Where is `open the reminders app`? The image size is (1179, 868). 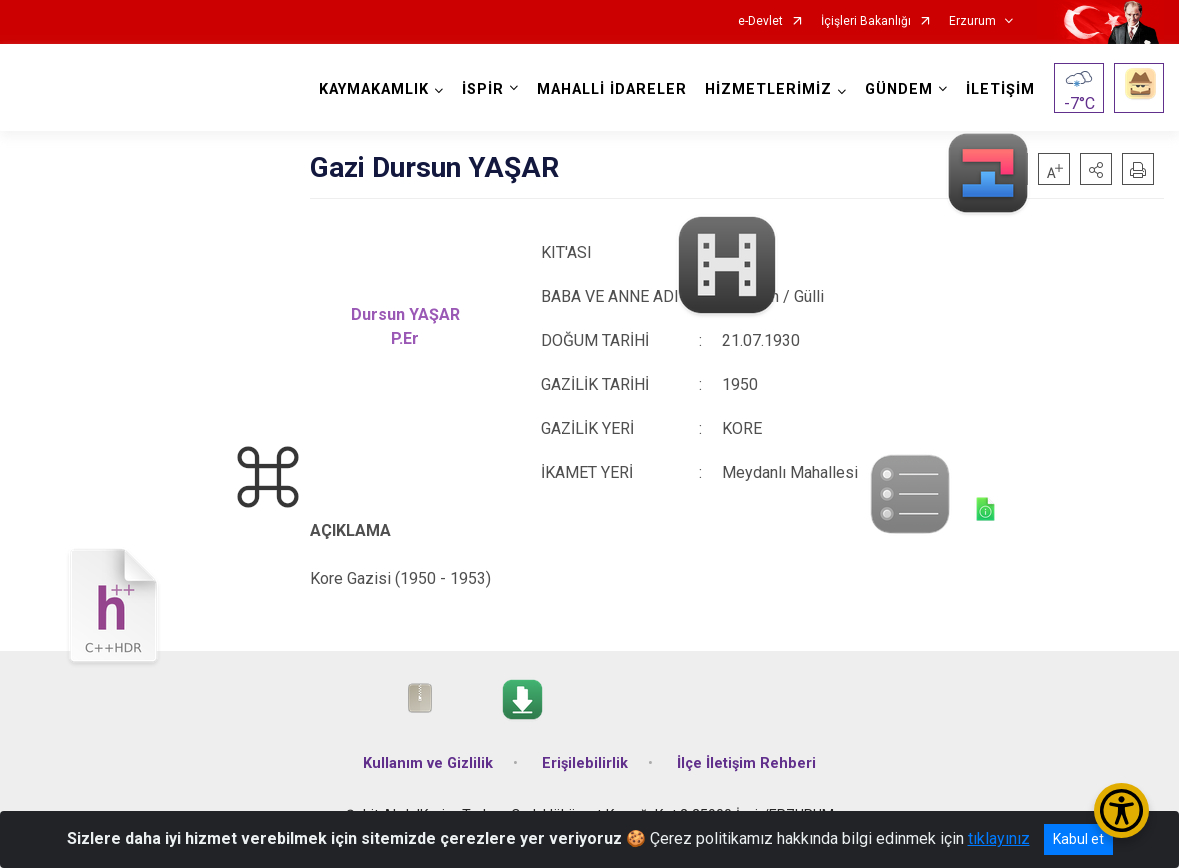 open the reminders app is located at coordinates (910, 494).